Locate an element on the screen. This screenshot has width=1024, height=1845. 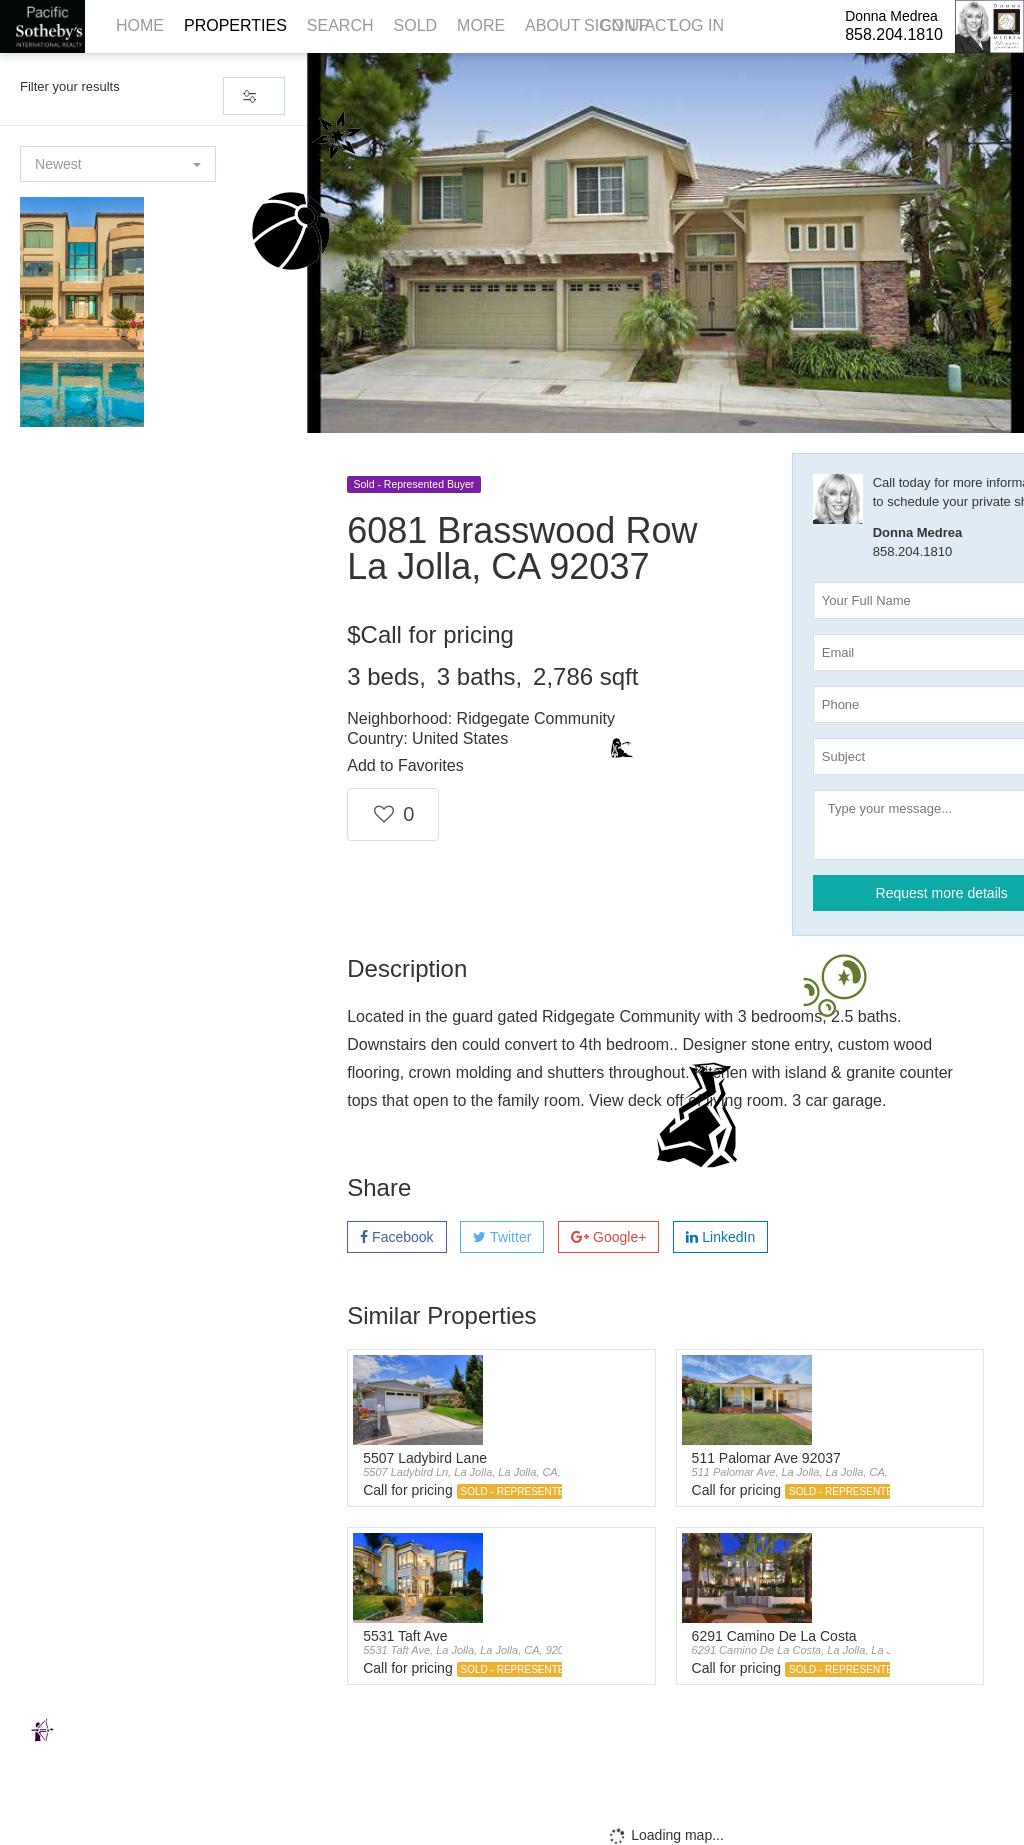
access beach or summer-themed games is located at coordinates (291, 231).